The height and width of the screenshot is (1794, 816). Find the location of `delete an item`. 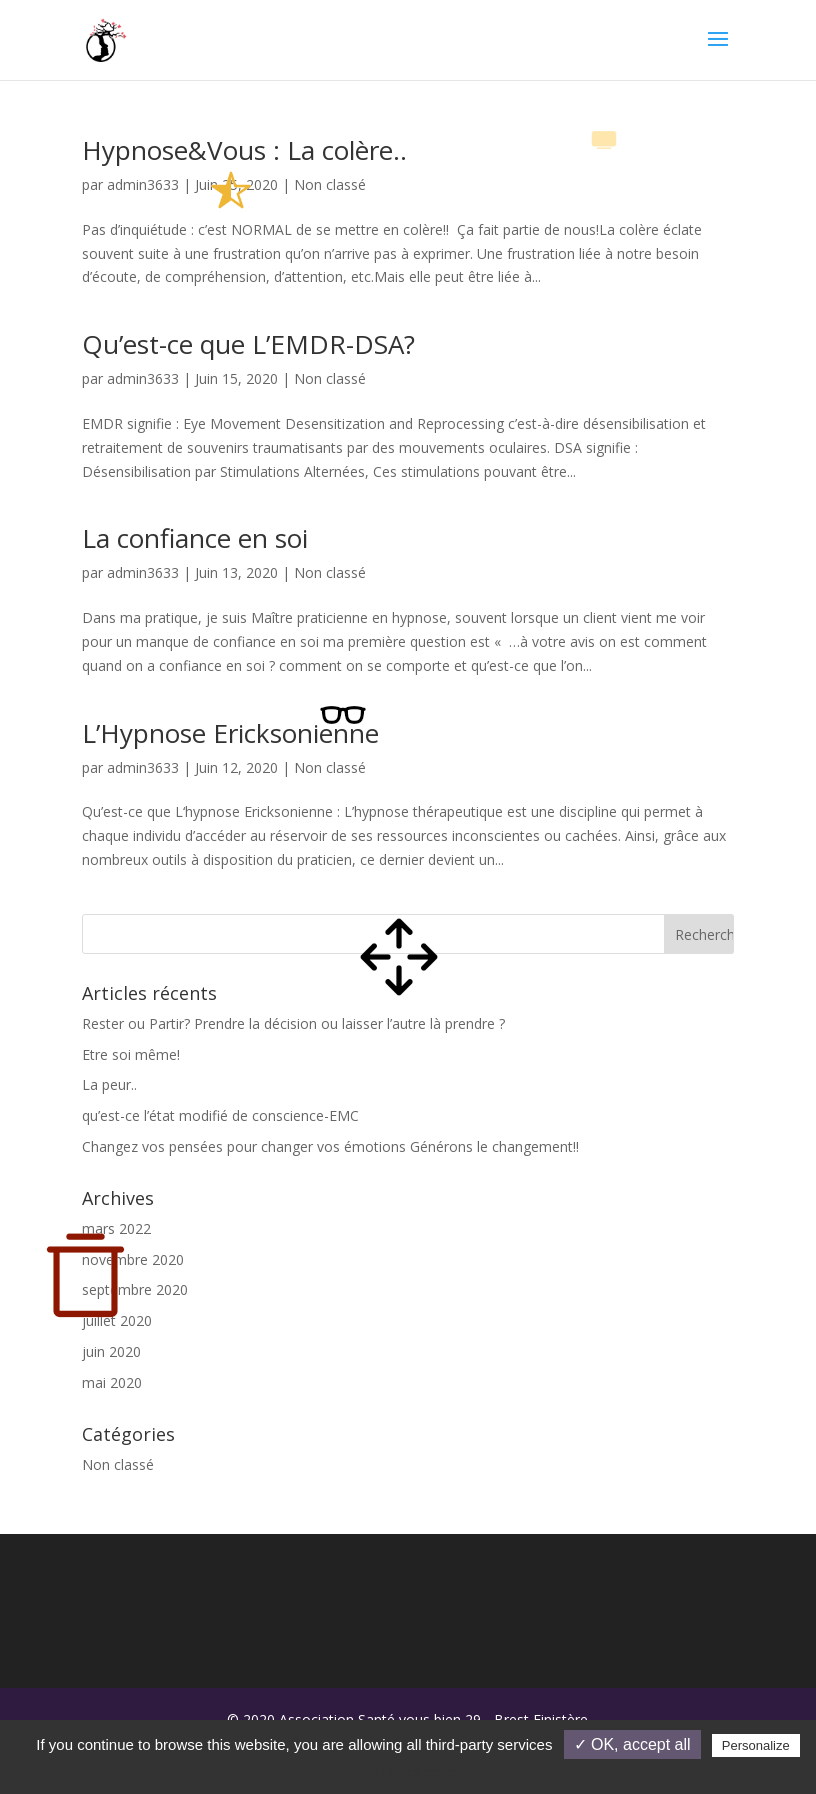

delete an item is located at coordinates (85, 1278).